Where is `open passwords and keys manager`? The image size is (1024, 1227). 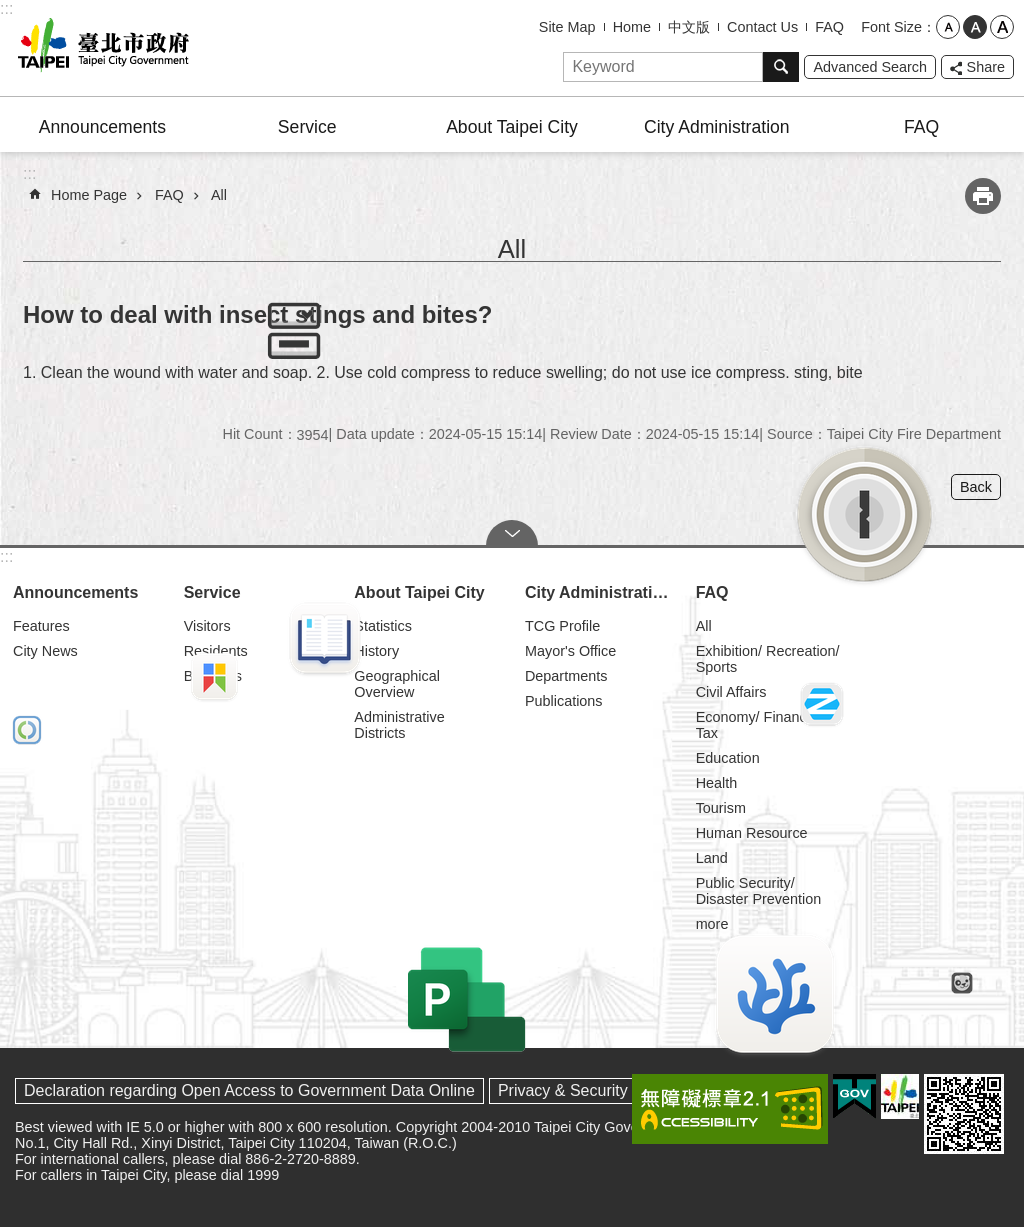
open passwords and keys manager is located at coordinates (864, 514).